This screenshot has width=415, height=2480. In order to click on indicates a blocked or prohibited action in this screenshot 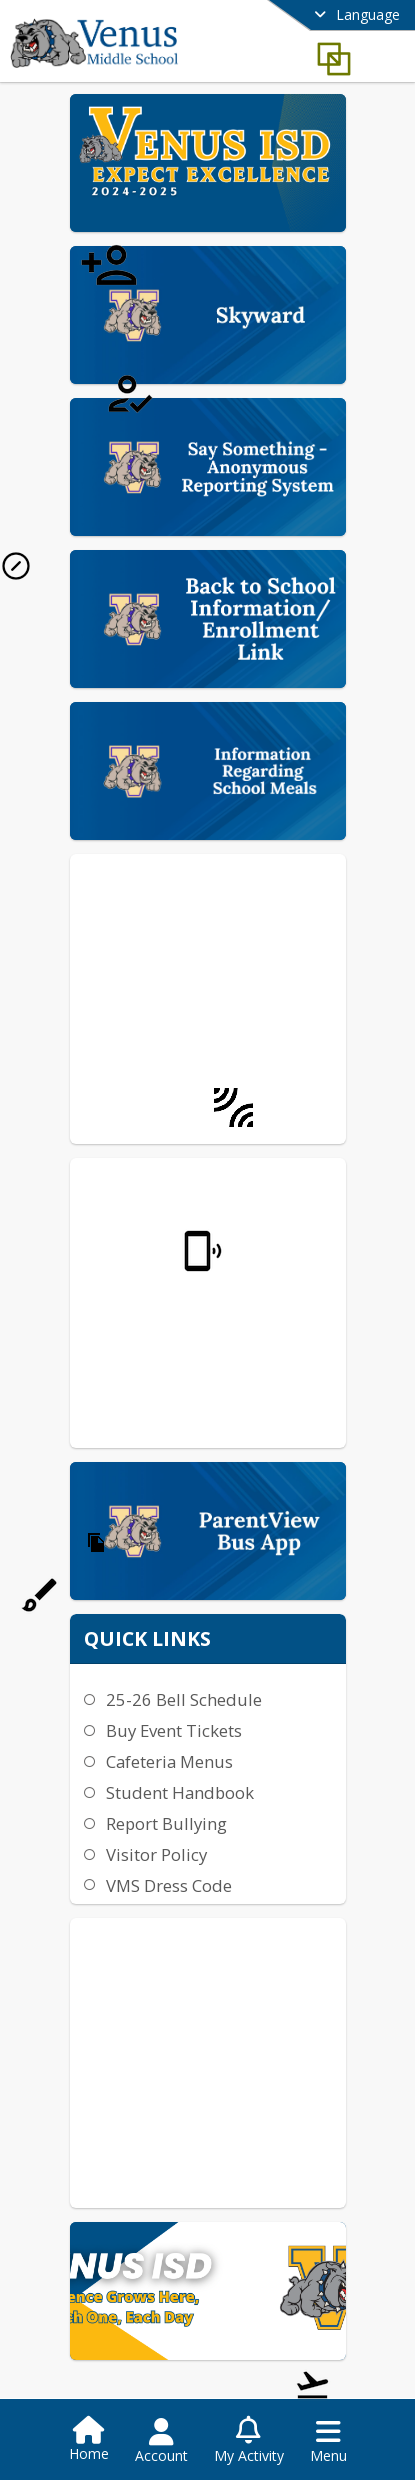, I will do `click(16, 566)`.